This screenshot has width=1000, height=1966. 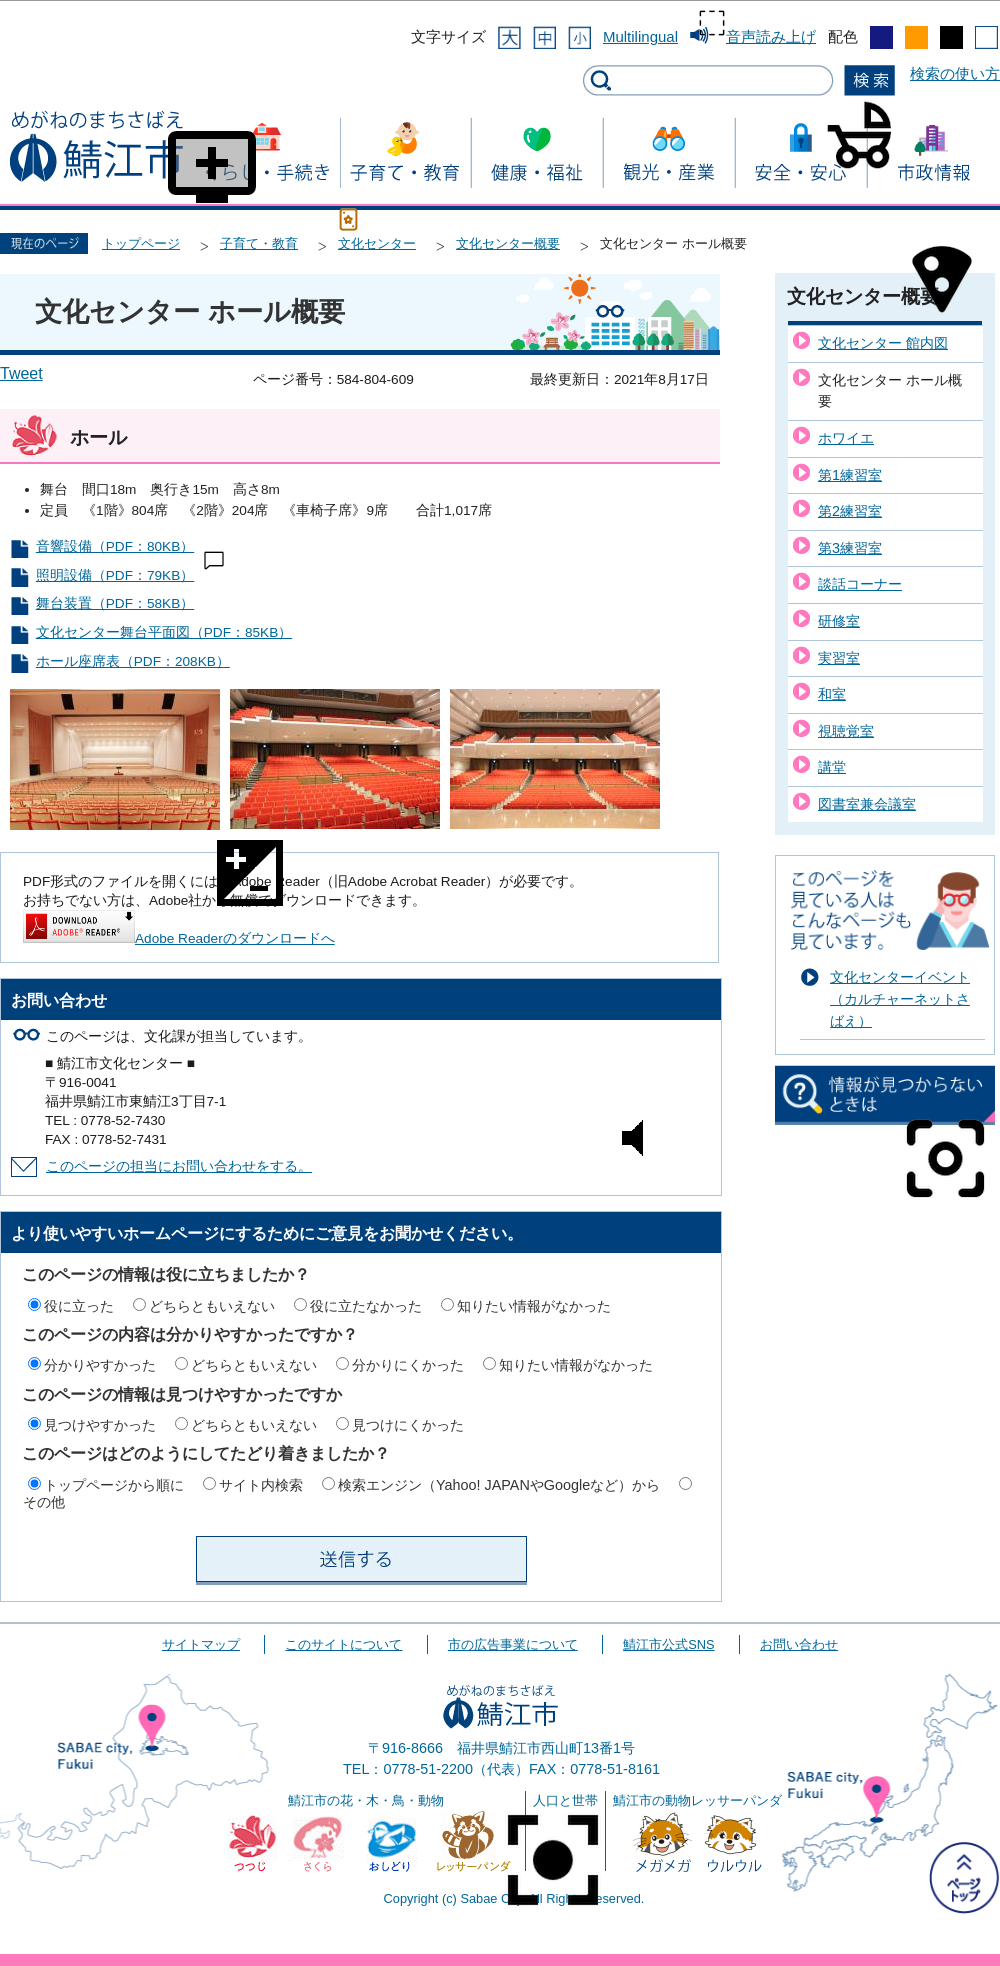 What do you see at coordinates (212, 167) in the screenshot?
I see `add video to watch queue` at bounding box center [212, 167].